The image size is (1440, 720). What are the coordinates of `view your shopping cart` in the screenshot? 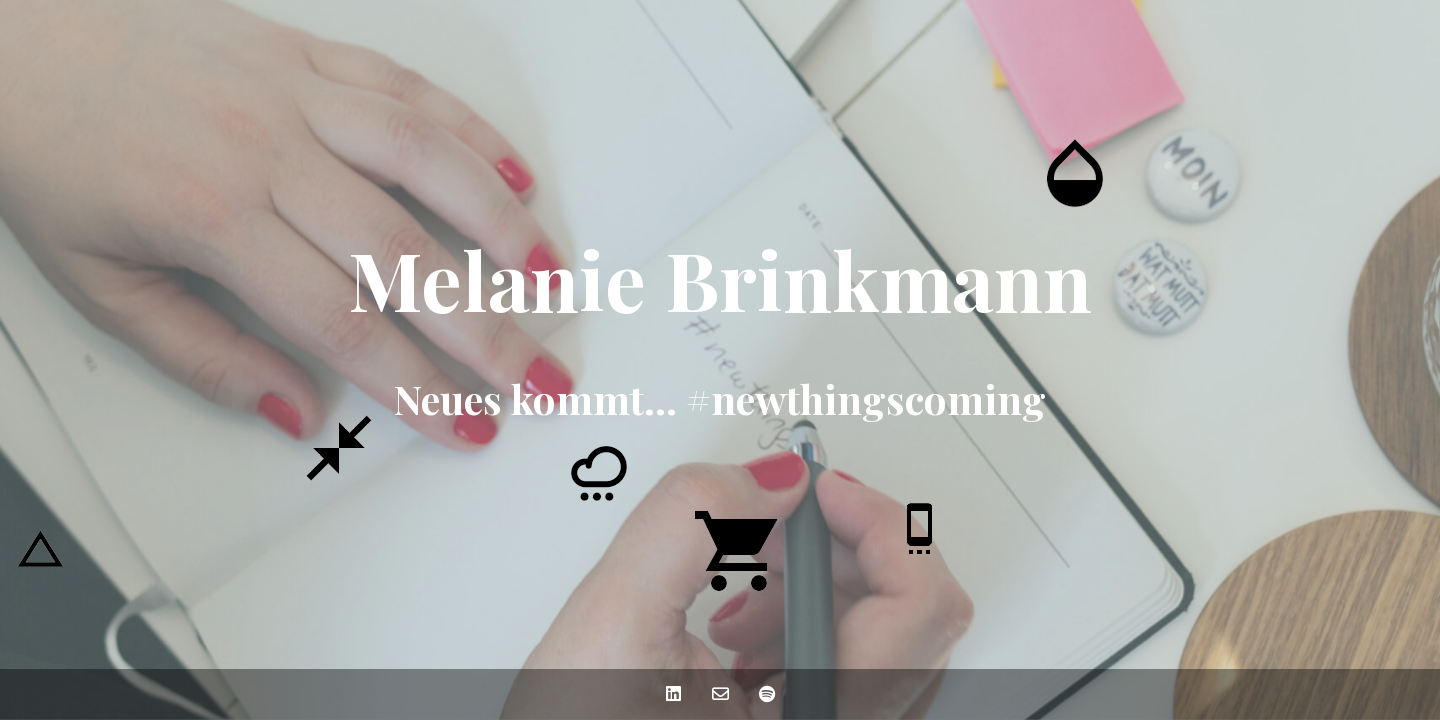 It's located at (739, 551).